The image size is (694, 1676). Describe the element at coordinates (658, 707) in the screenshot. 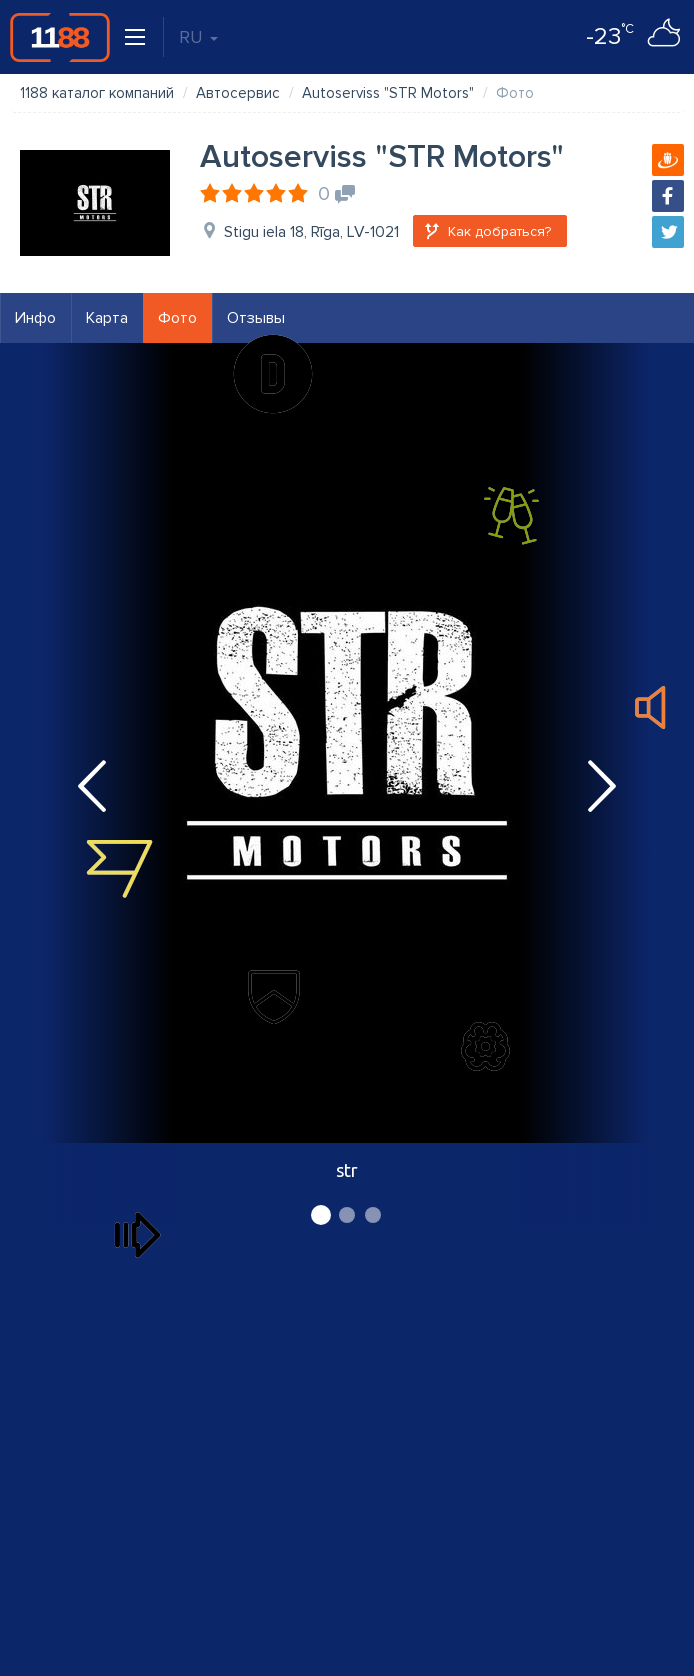

I see `speaker with no volume or audio output` at that location.